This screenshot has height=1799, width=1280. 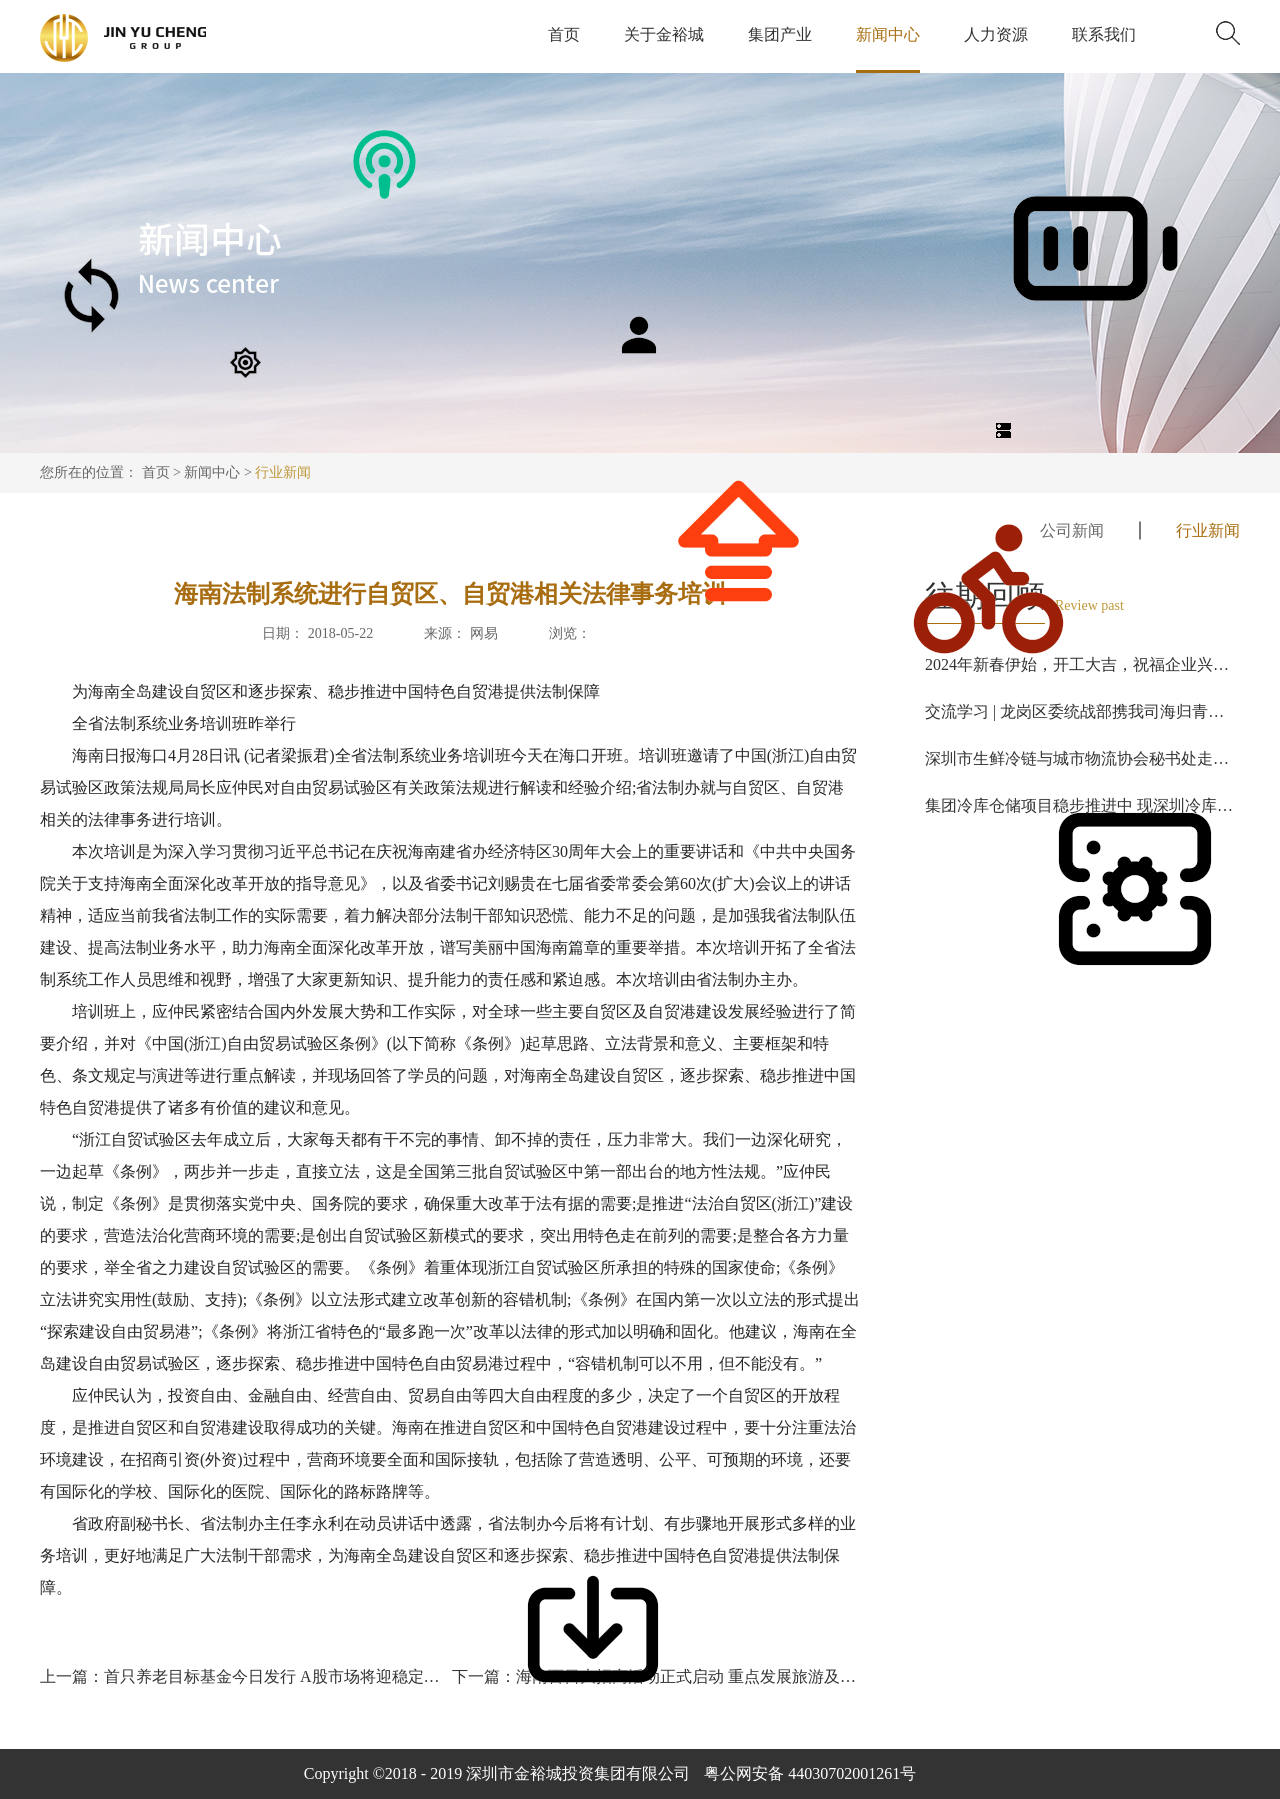 I want to click on view your profile, so click(x=639, y=335).